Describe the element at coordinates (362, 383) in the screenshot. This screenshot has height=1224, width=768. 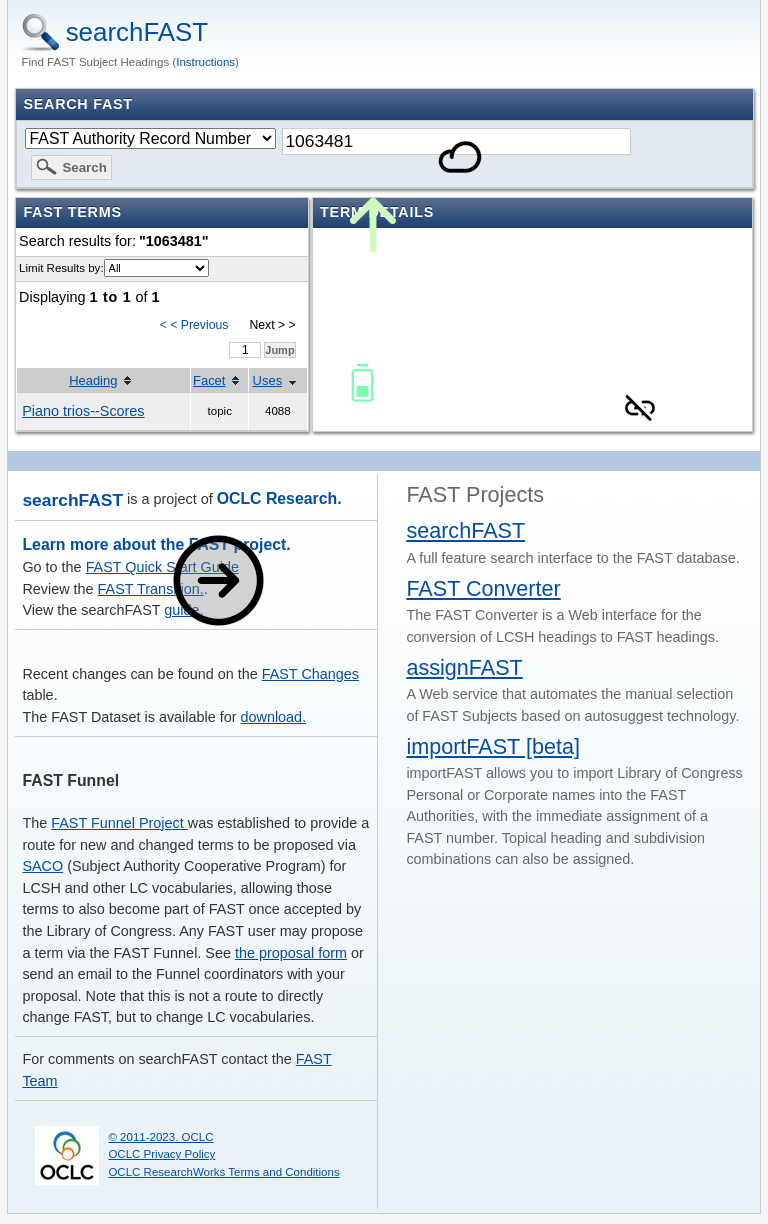
I see `indicates medium battery level` at that location.